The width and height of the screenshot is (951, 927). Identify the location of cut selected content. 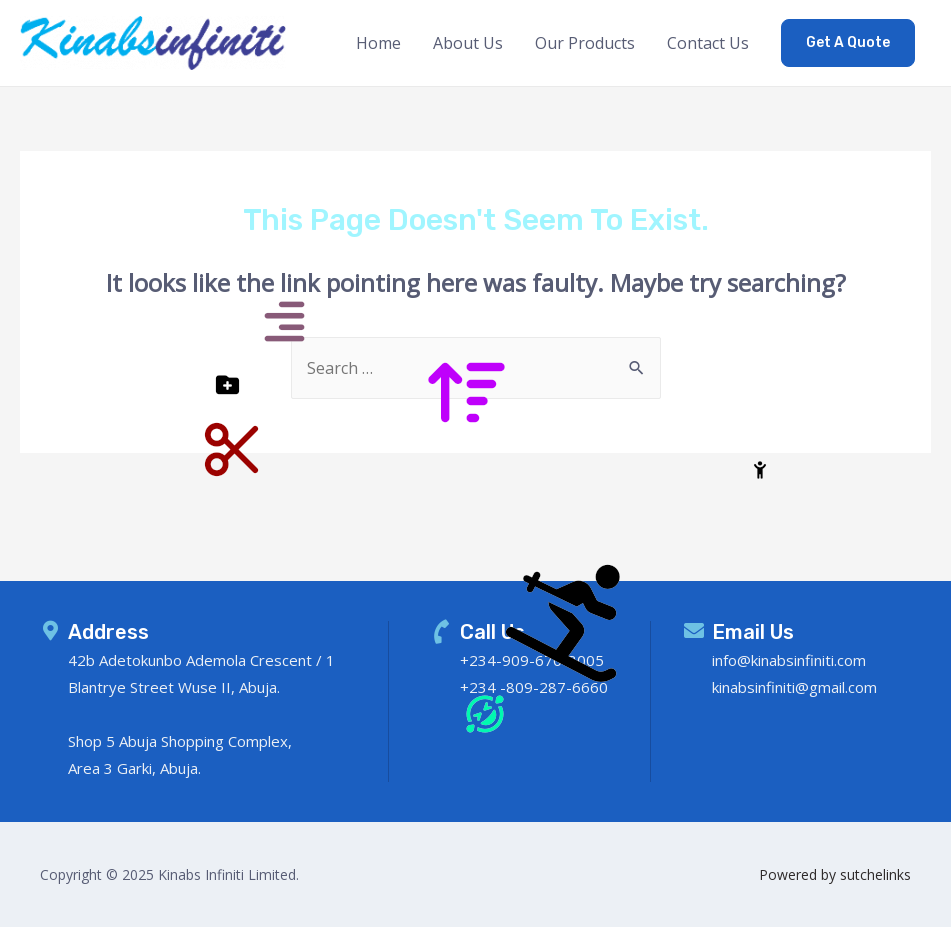
(234, 449).